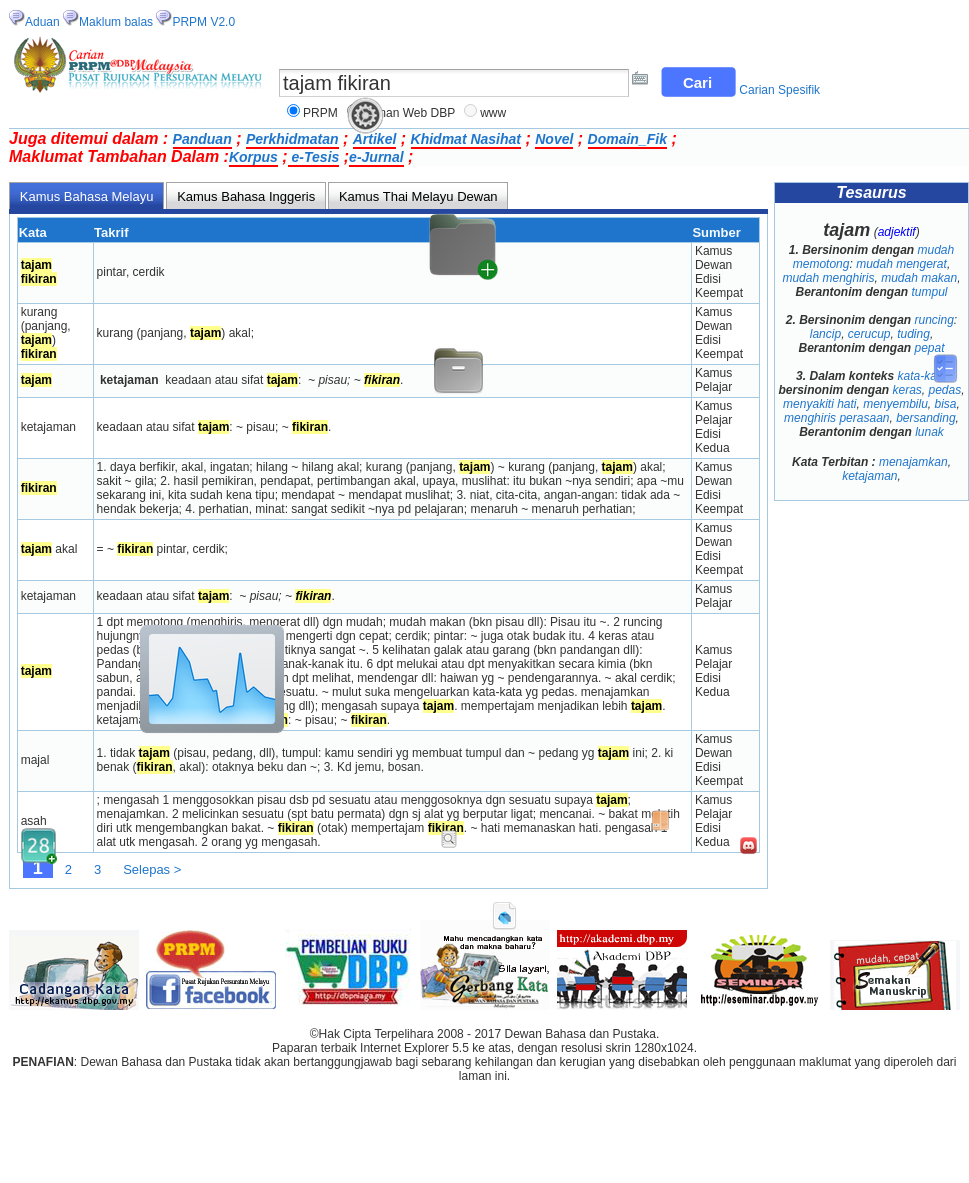  Describe the element at coordinates (38, 845) in the screenshot. I see `create a new calendar appointment` at that location.